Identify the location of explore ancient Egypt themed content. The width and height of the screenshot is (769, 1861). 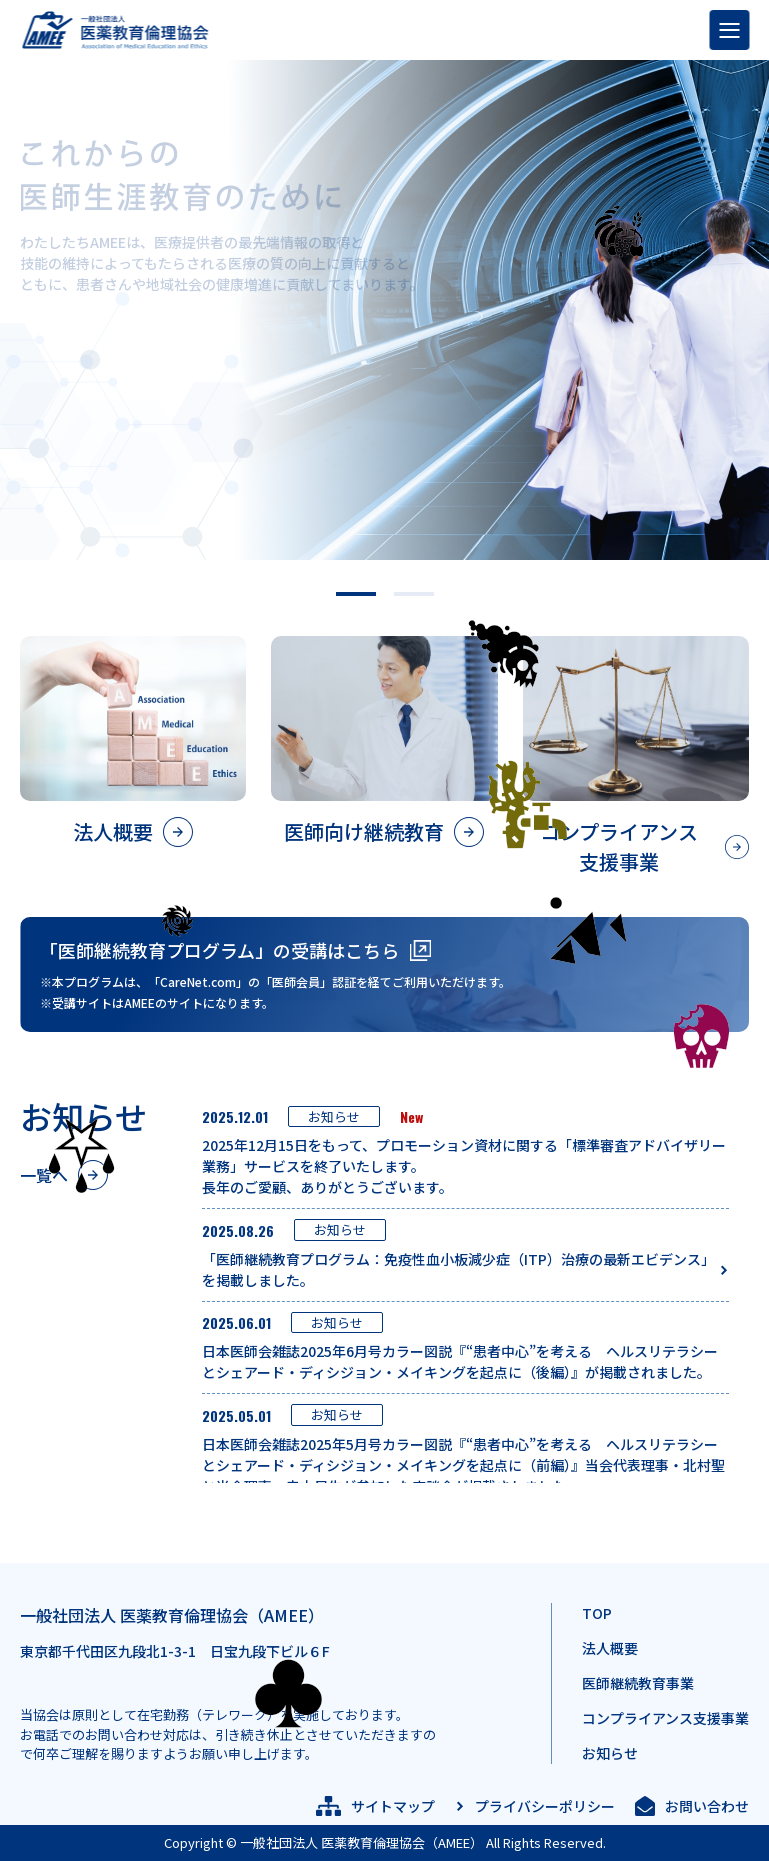
(589, 935).